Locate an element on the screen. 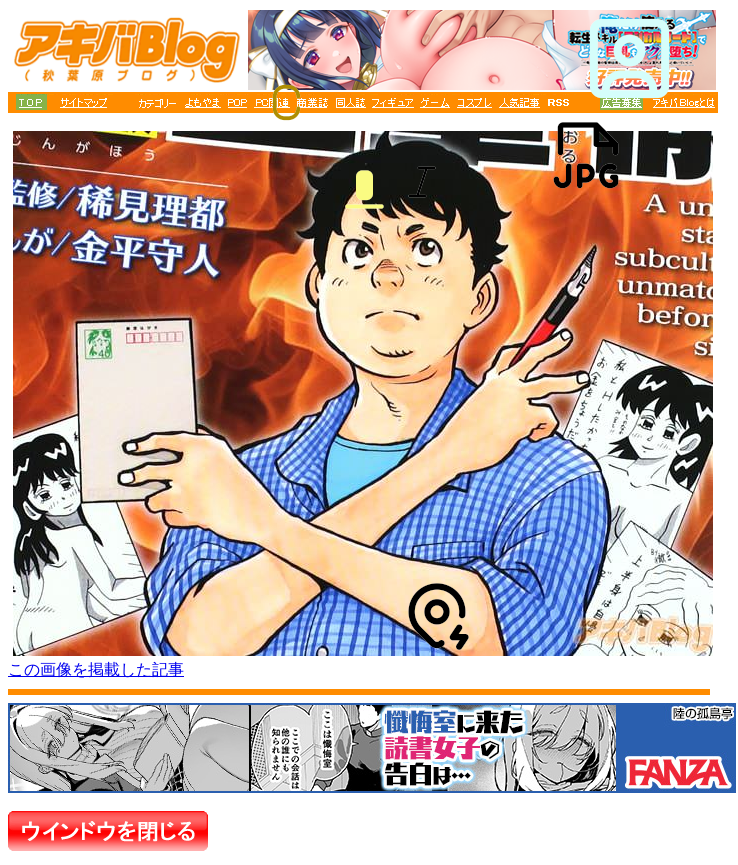  apply italic formatting to selected text is located at coordinates (422, 182).